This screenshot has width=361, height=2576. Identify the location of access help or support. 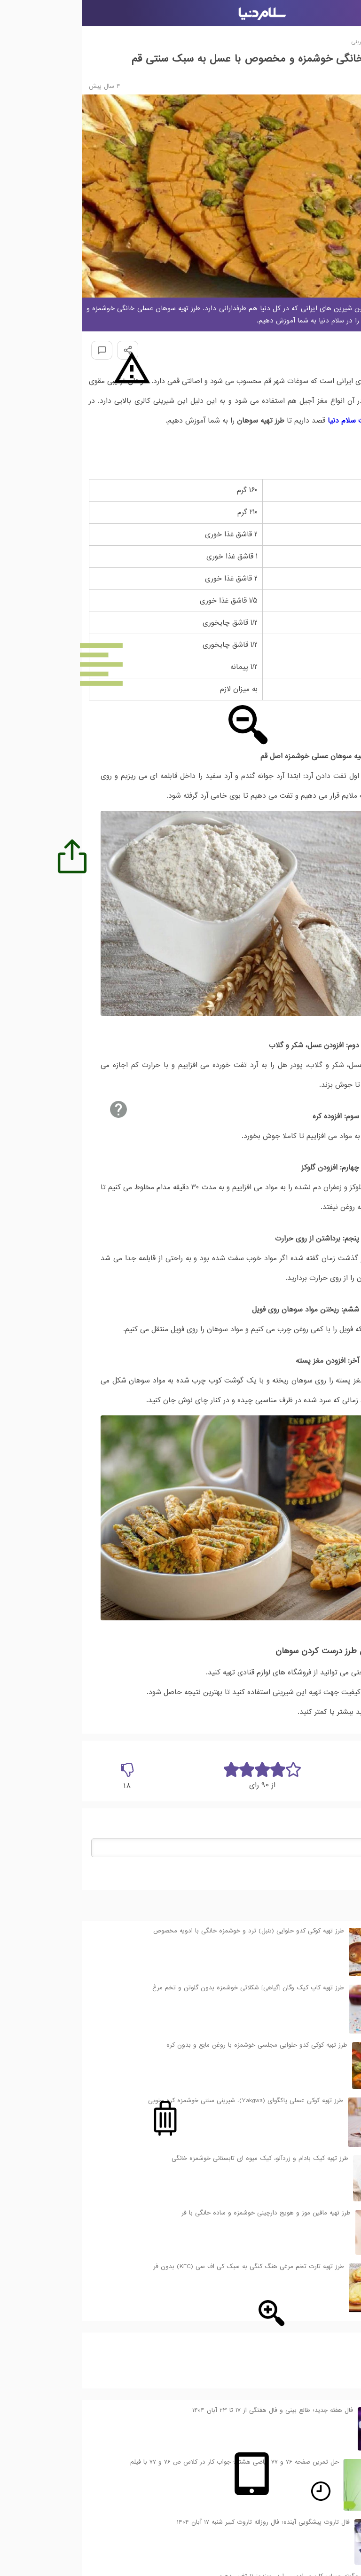
(118, 1109).